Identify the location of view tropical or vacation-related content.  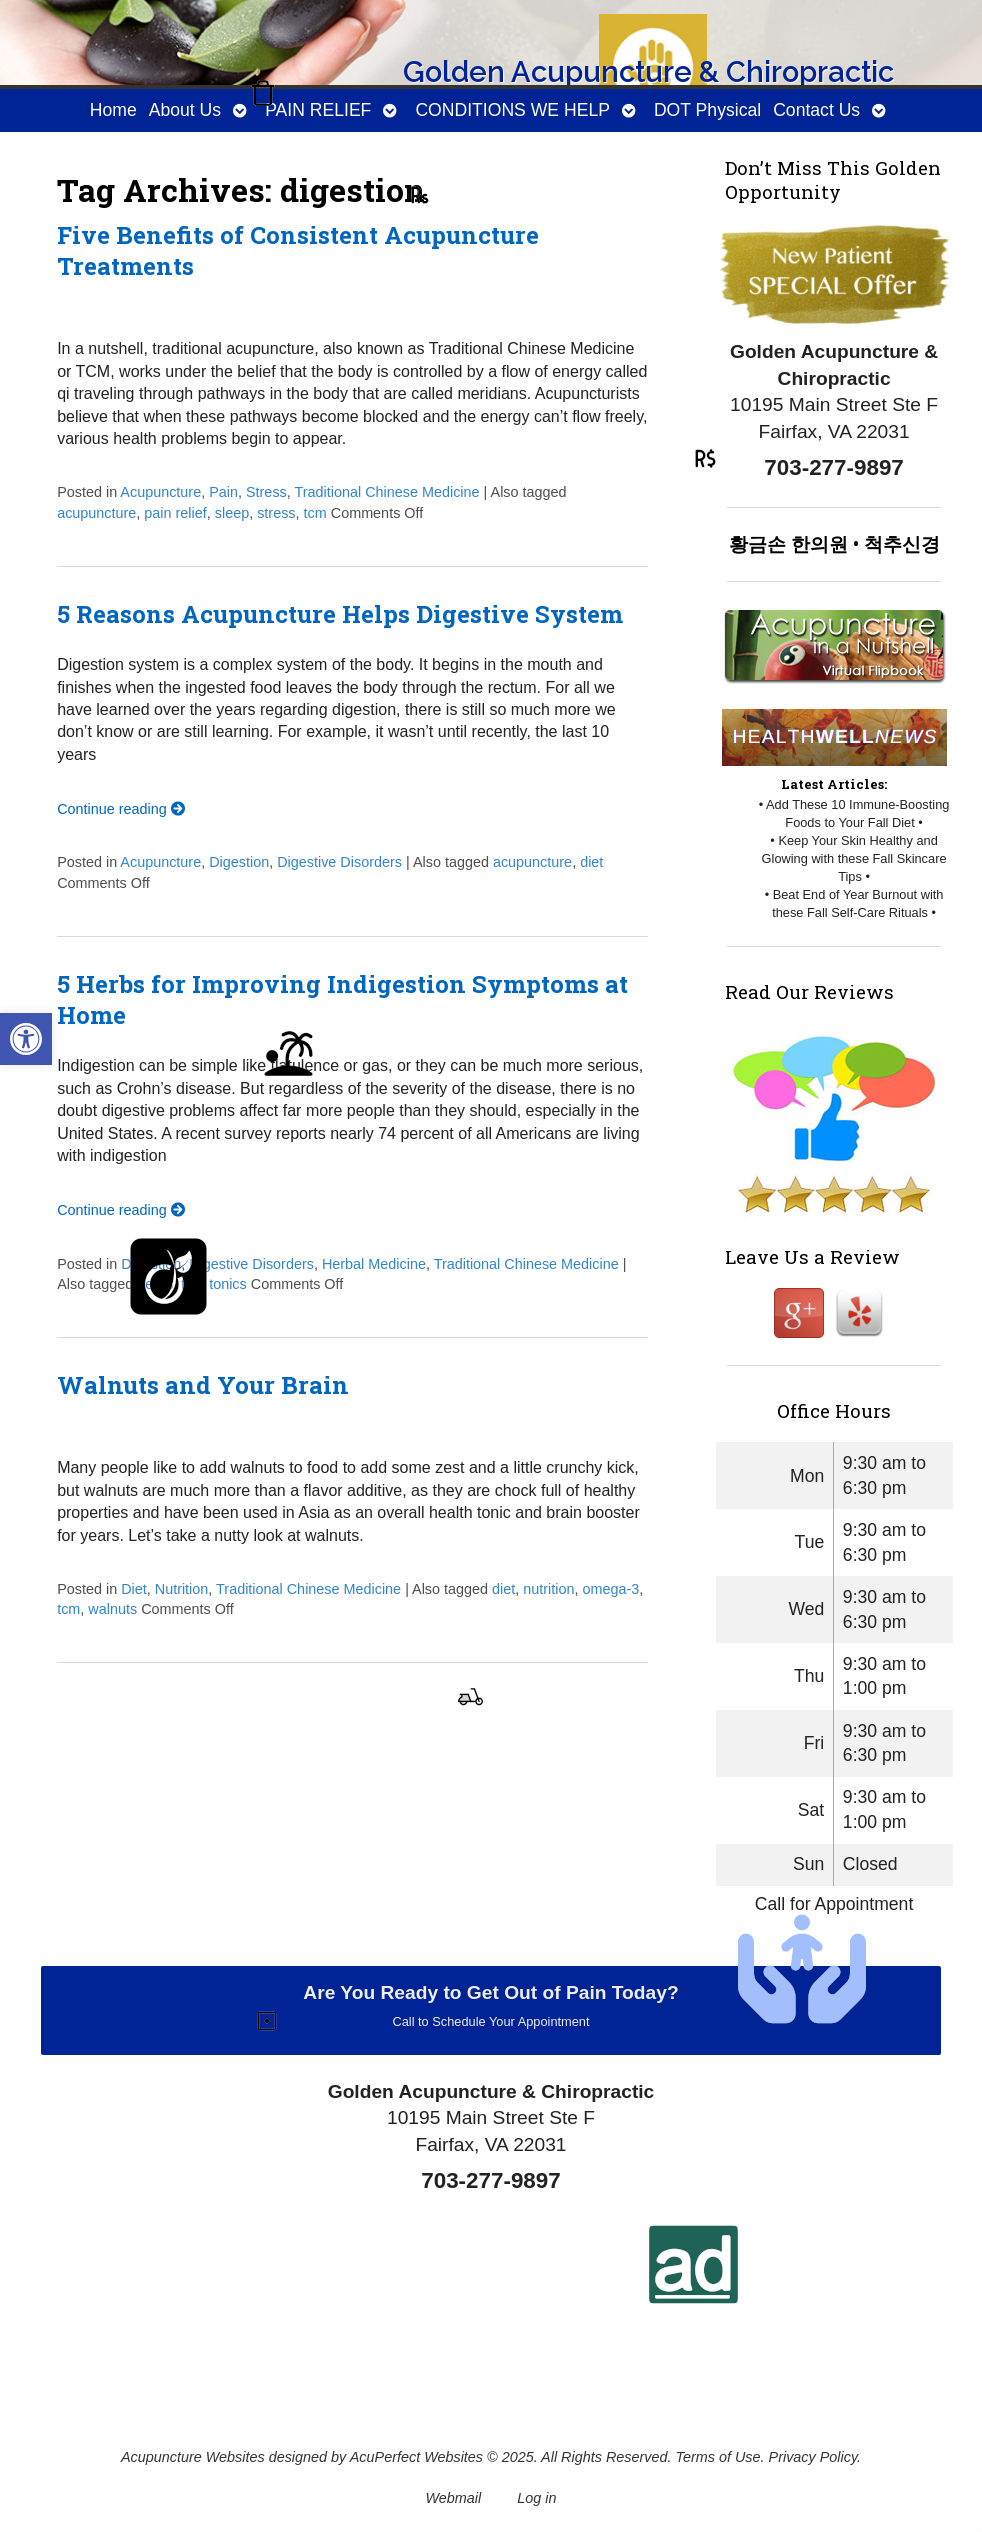
(288, 1053).